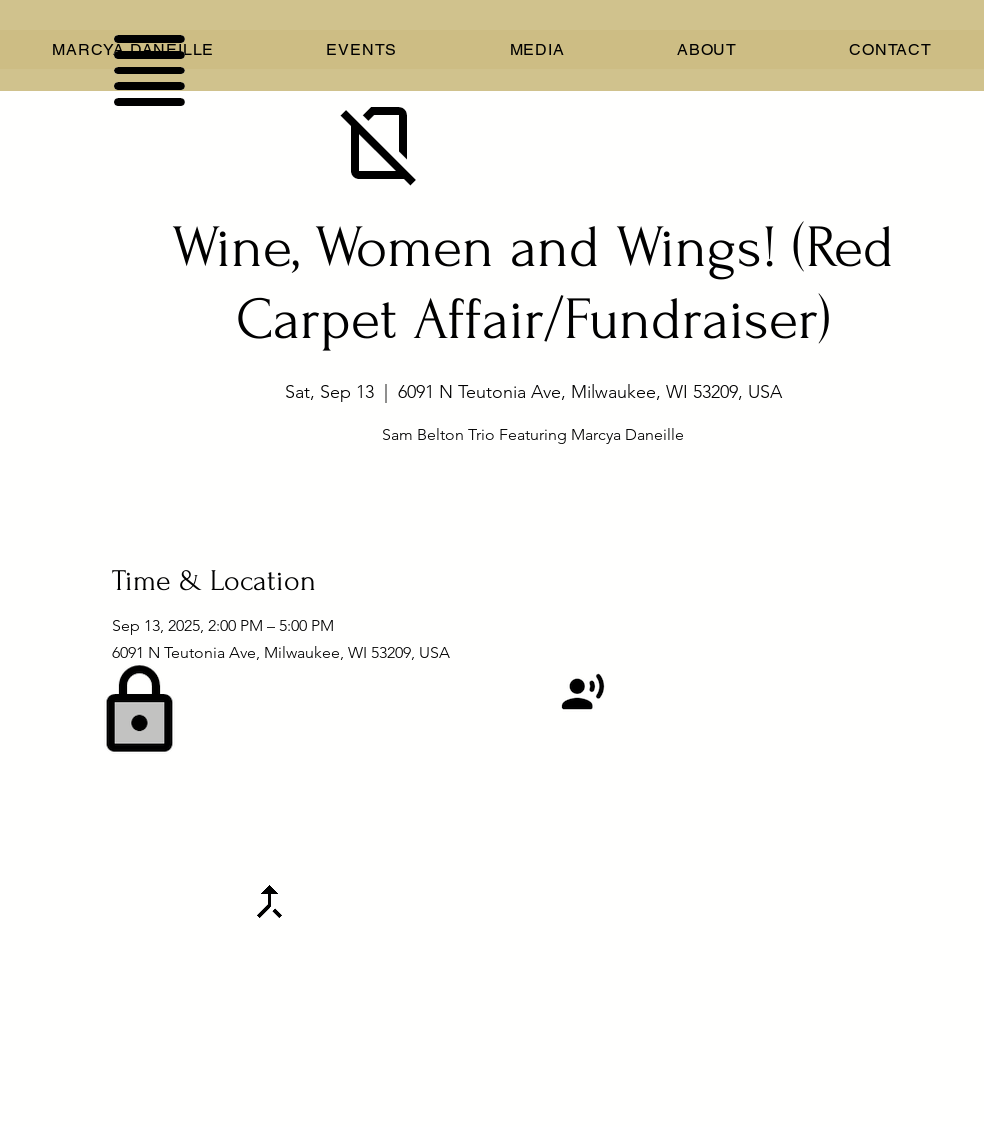 The width and height of the screenshot is (984, 1127). What do you see at coordinates (139, 710) in the screenshot?
I see `indicates a secure connection` at bounding box center [139, 710].